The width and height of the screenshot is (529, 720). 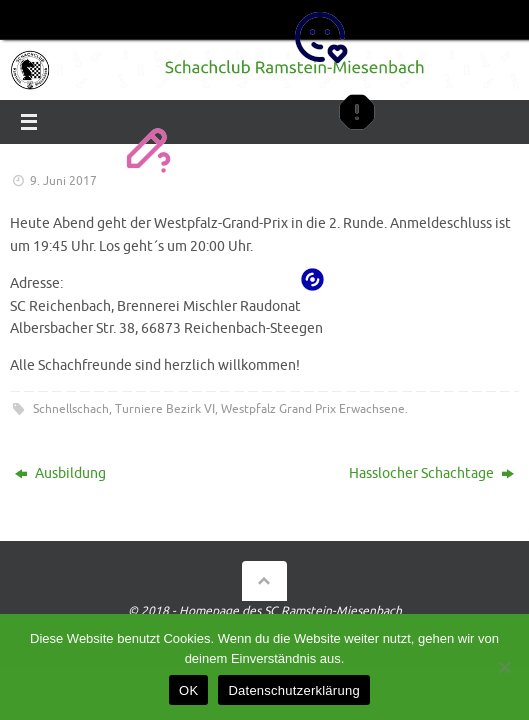 What do you see at coordinates (357, 112) in the screenshot?
I see `indicates a critical error or warning` at bounding box center [357, 112].